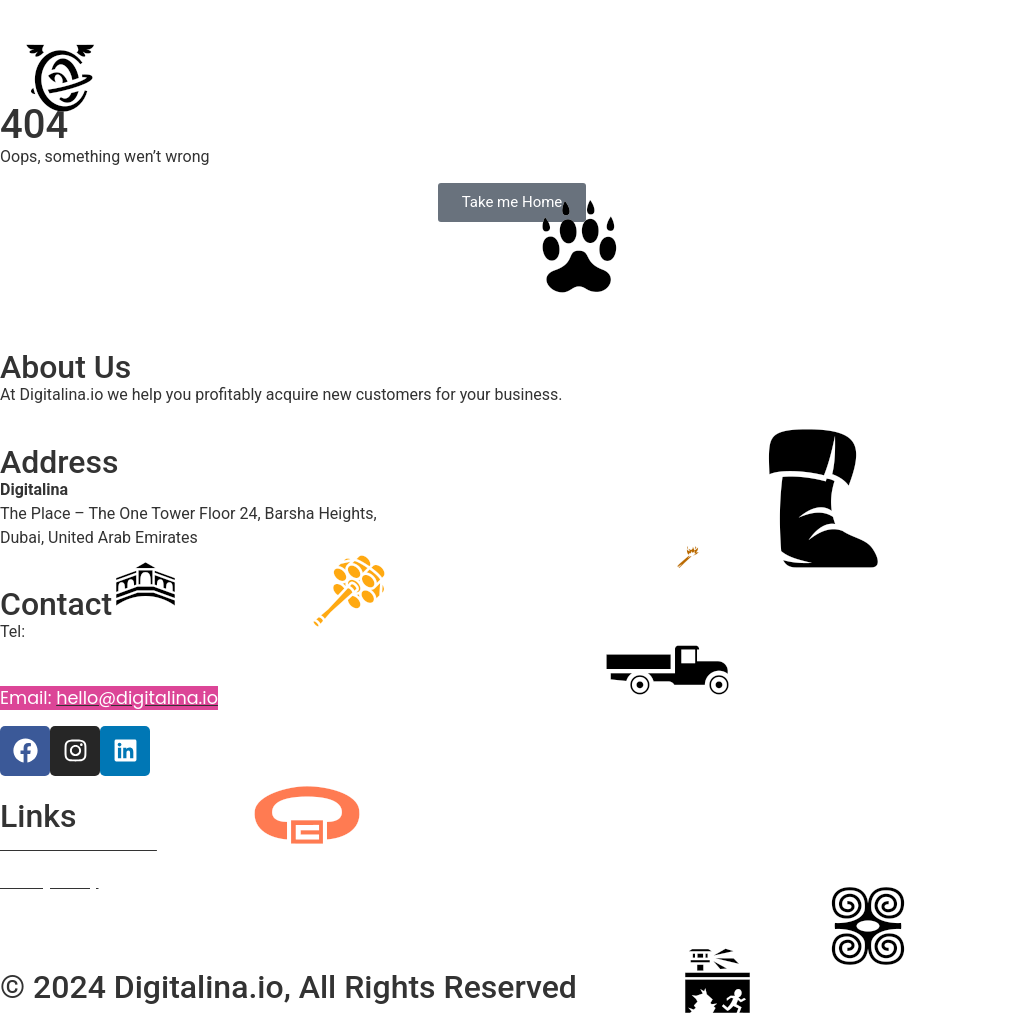 This screenshot has width=1024, height=1034. Describe the element at coordinates (667, 670) in the screenshot. I see `select flatbed truck for delivery option` at that location.